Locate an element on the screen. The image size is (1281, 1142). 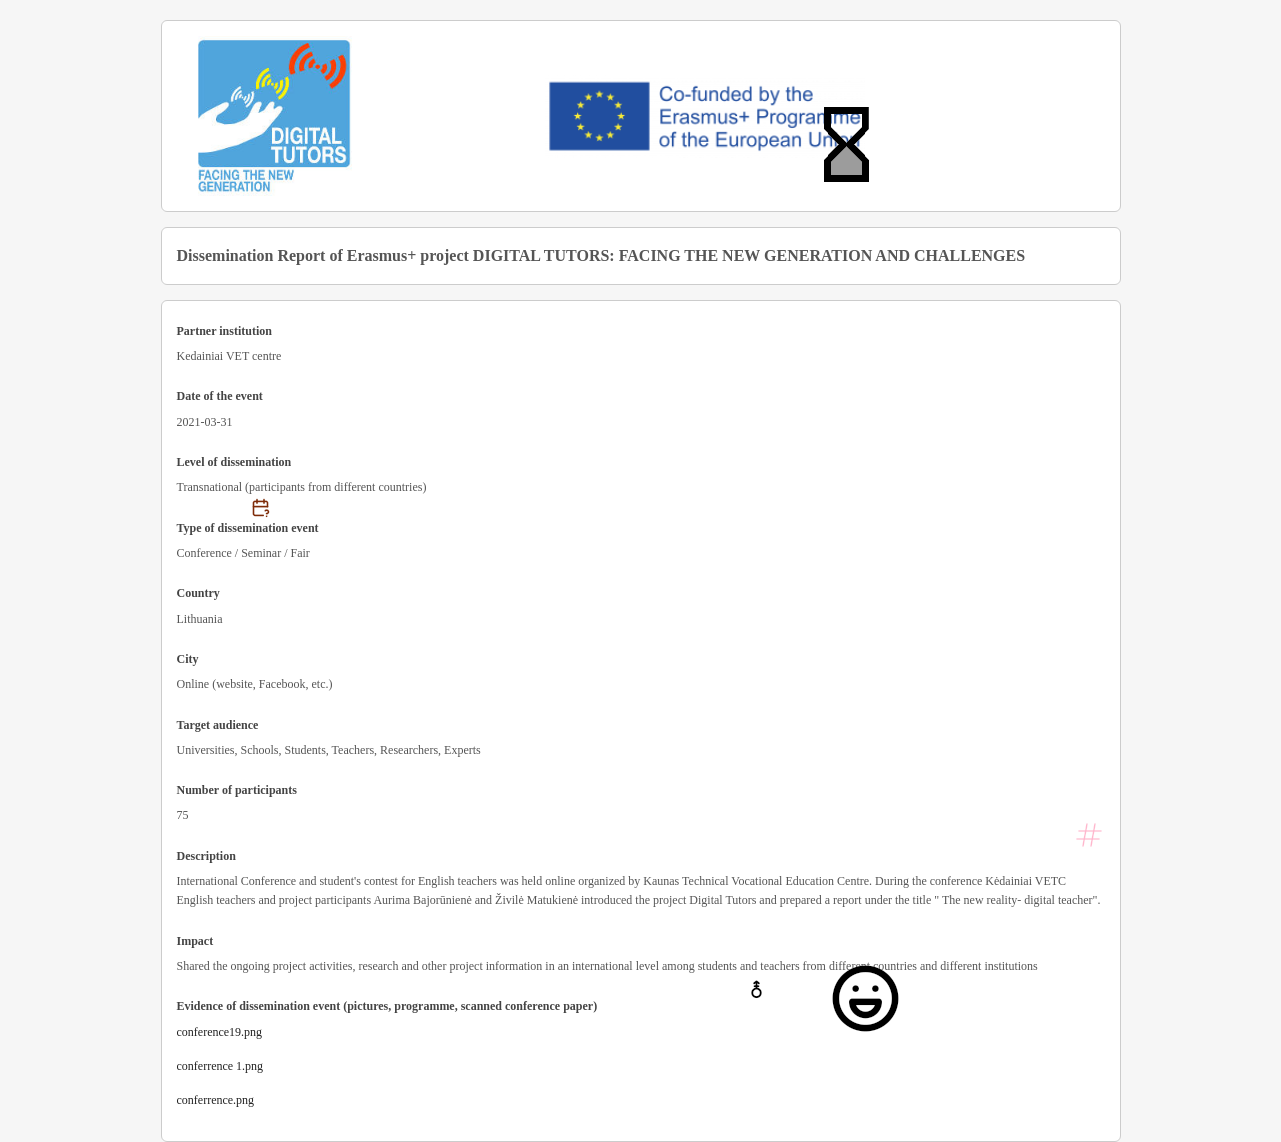
check for unconfirmed or pending events is located at coordinates (260, 507).